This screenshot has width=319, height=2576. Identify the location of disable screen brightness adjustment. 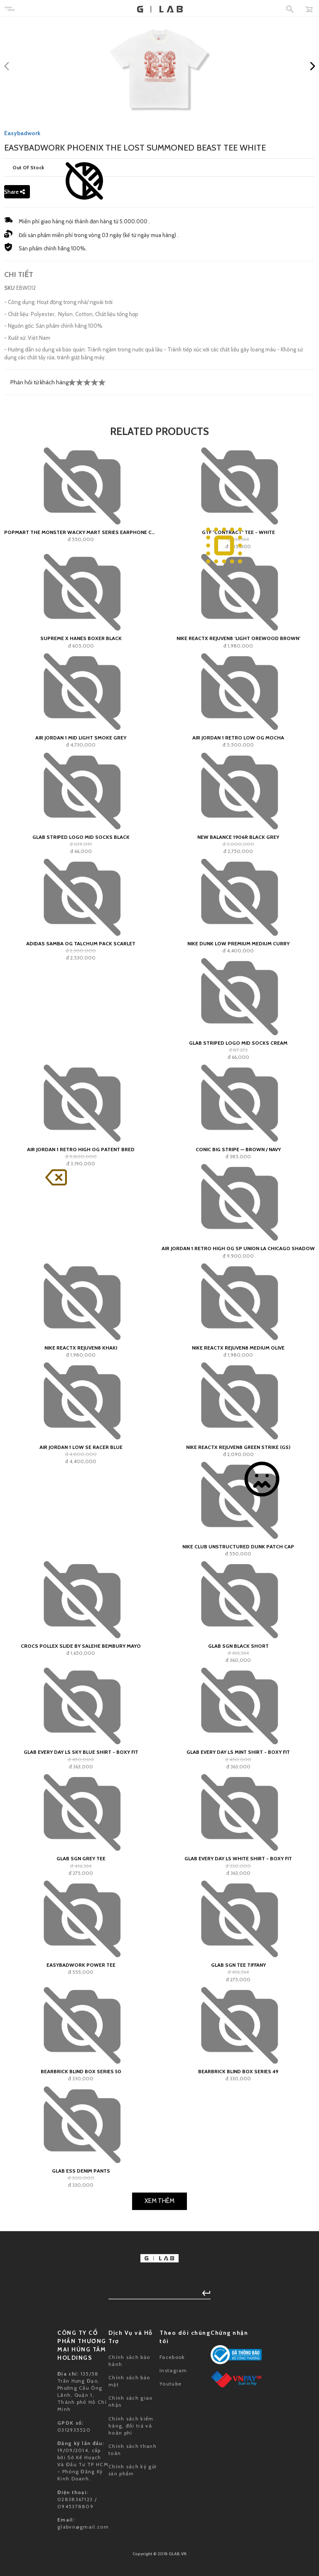
(84, 181).